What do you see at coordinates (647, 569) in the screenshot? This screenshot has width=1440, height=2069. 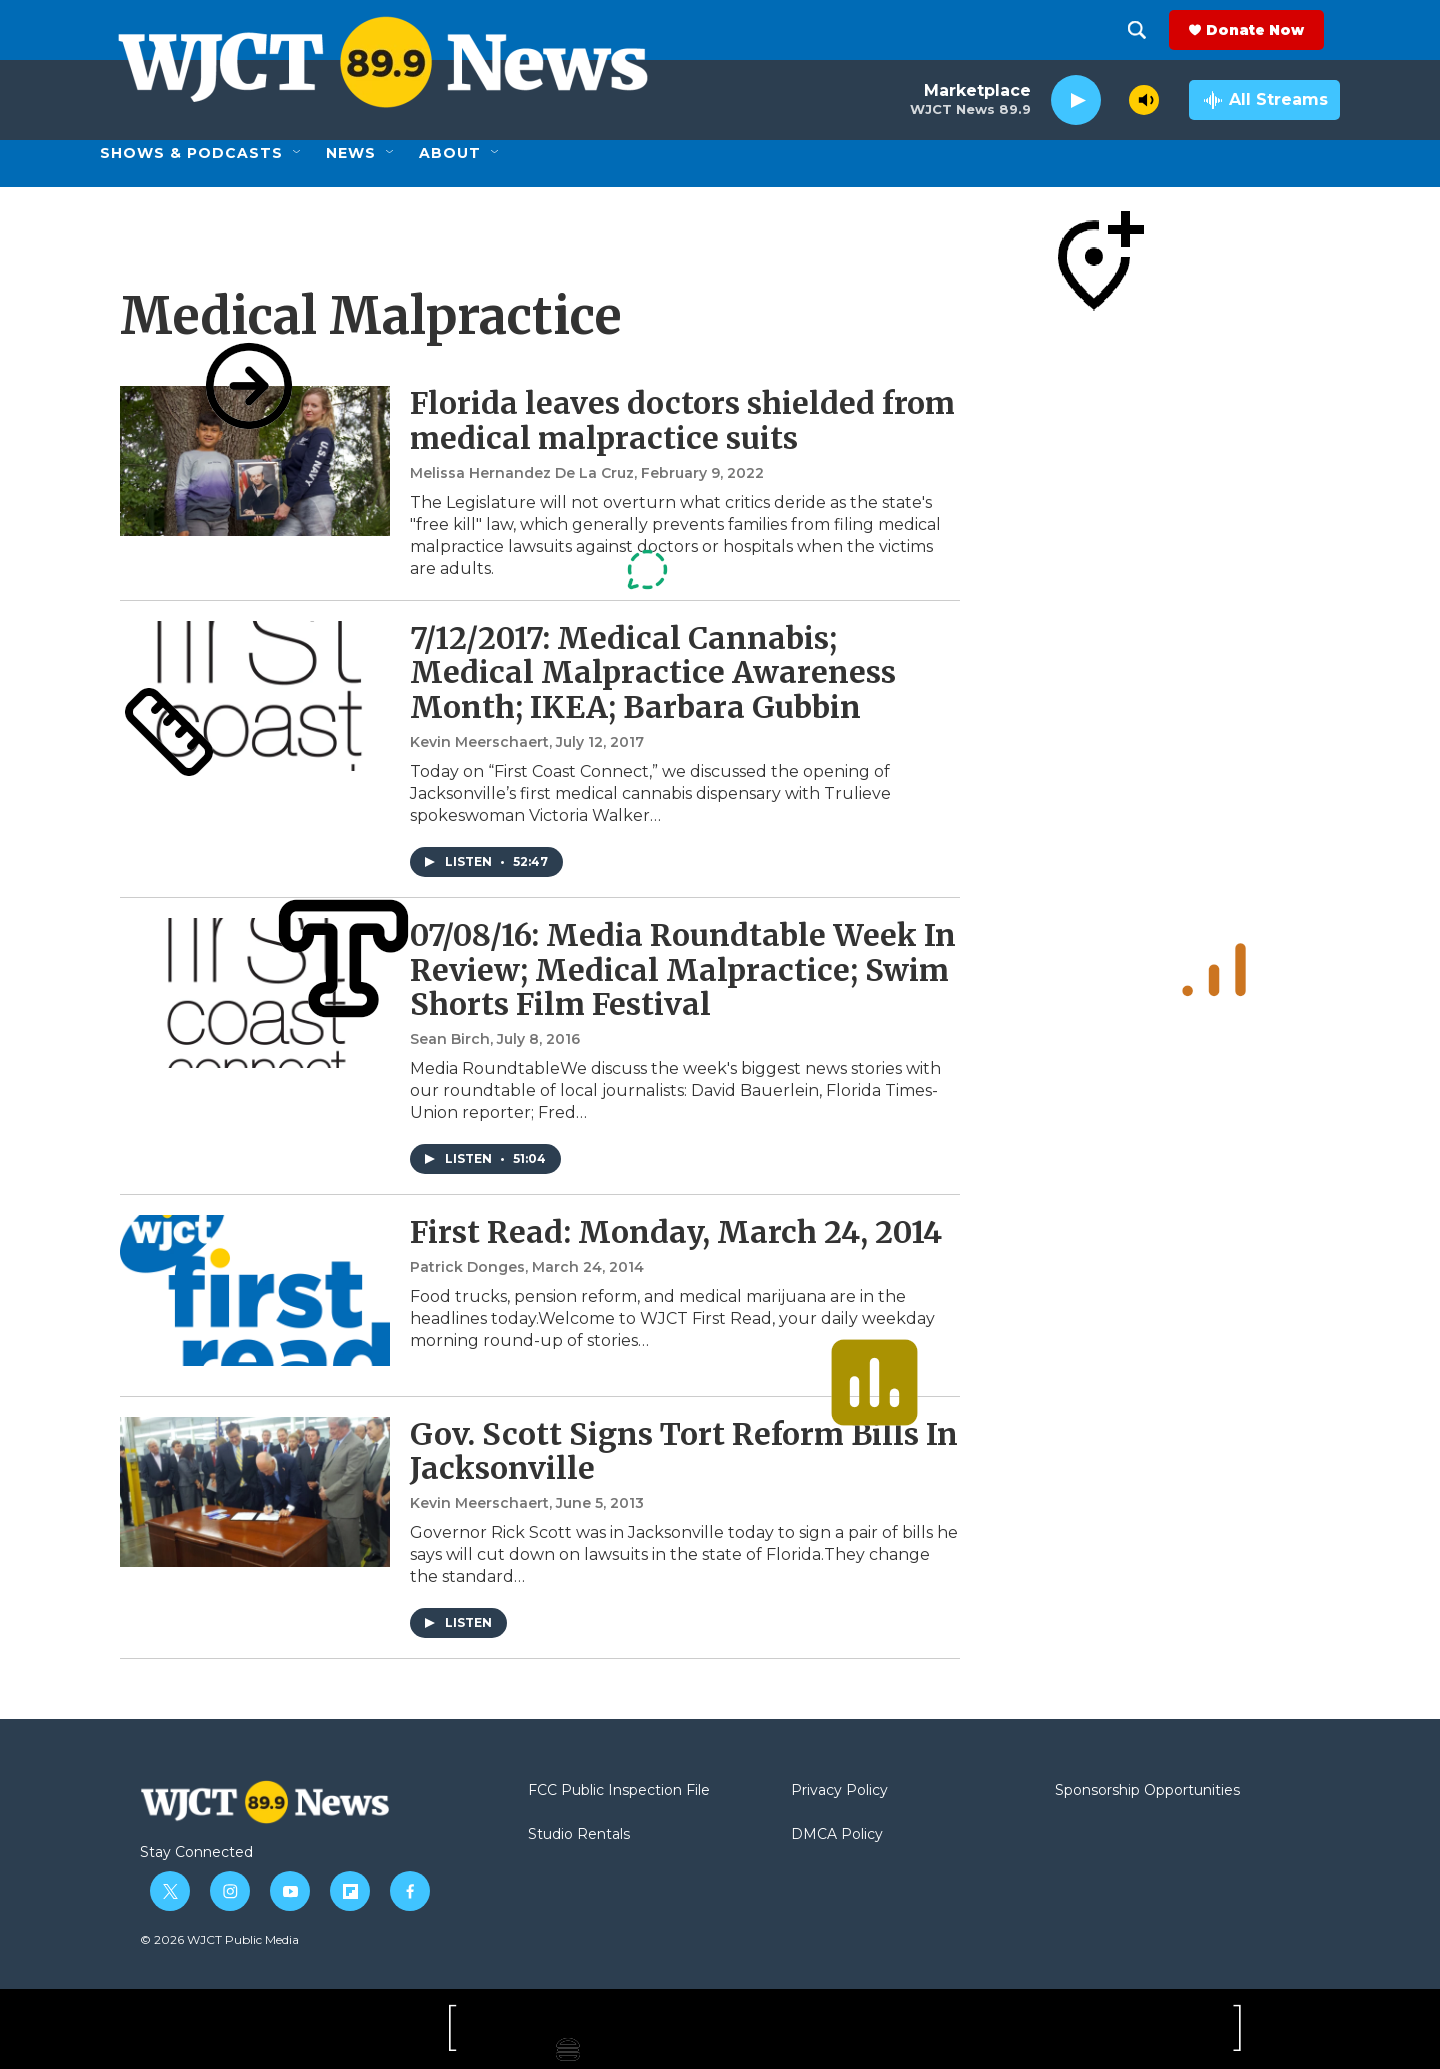 I see `message sending in progress` at bounding box center [647, 569].